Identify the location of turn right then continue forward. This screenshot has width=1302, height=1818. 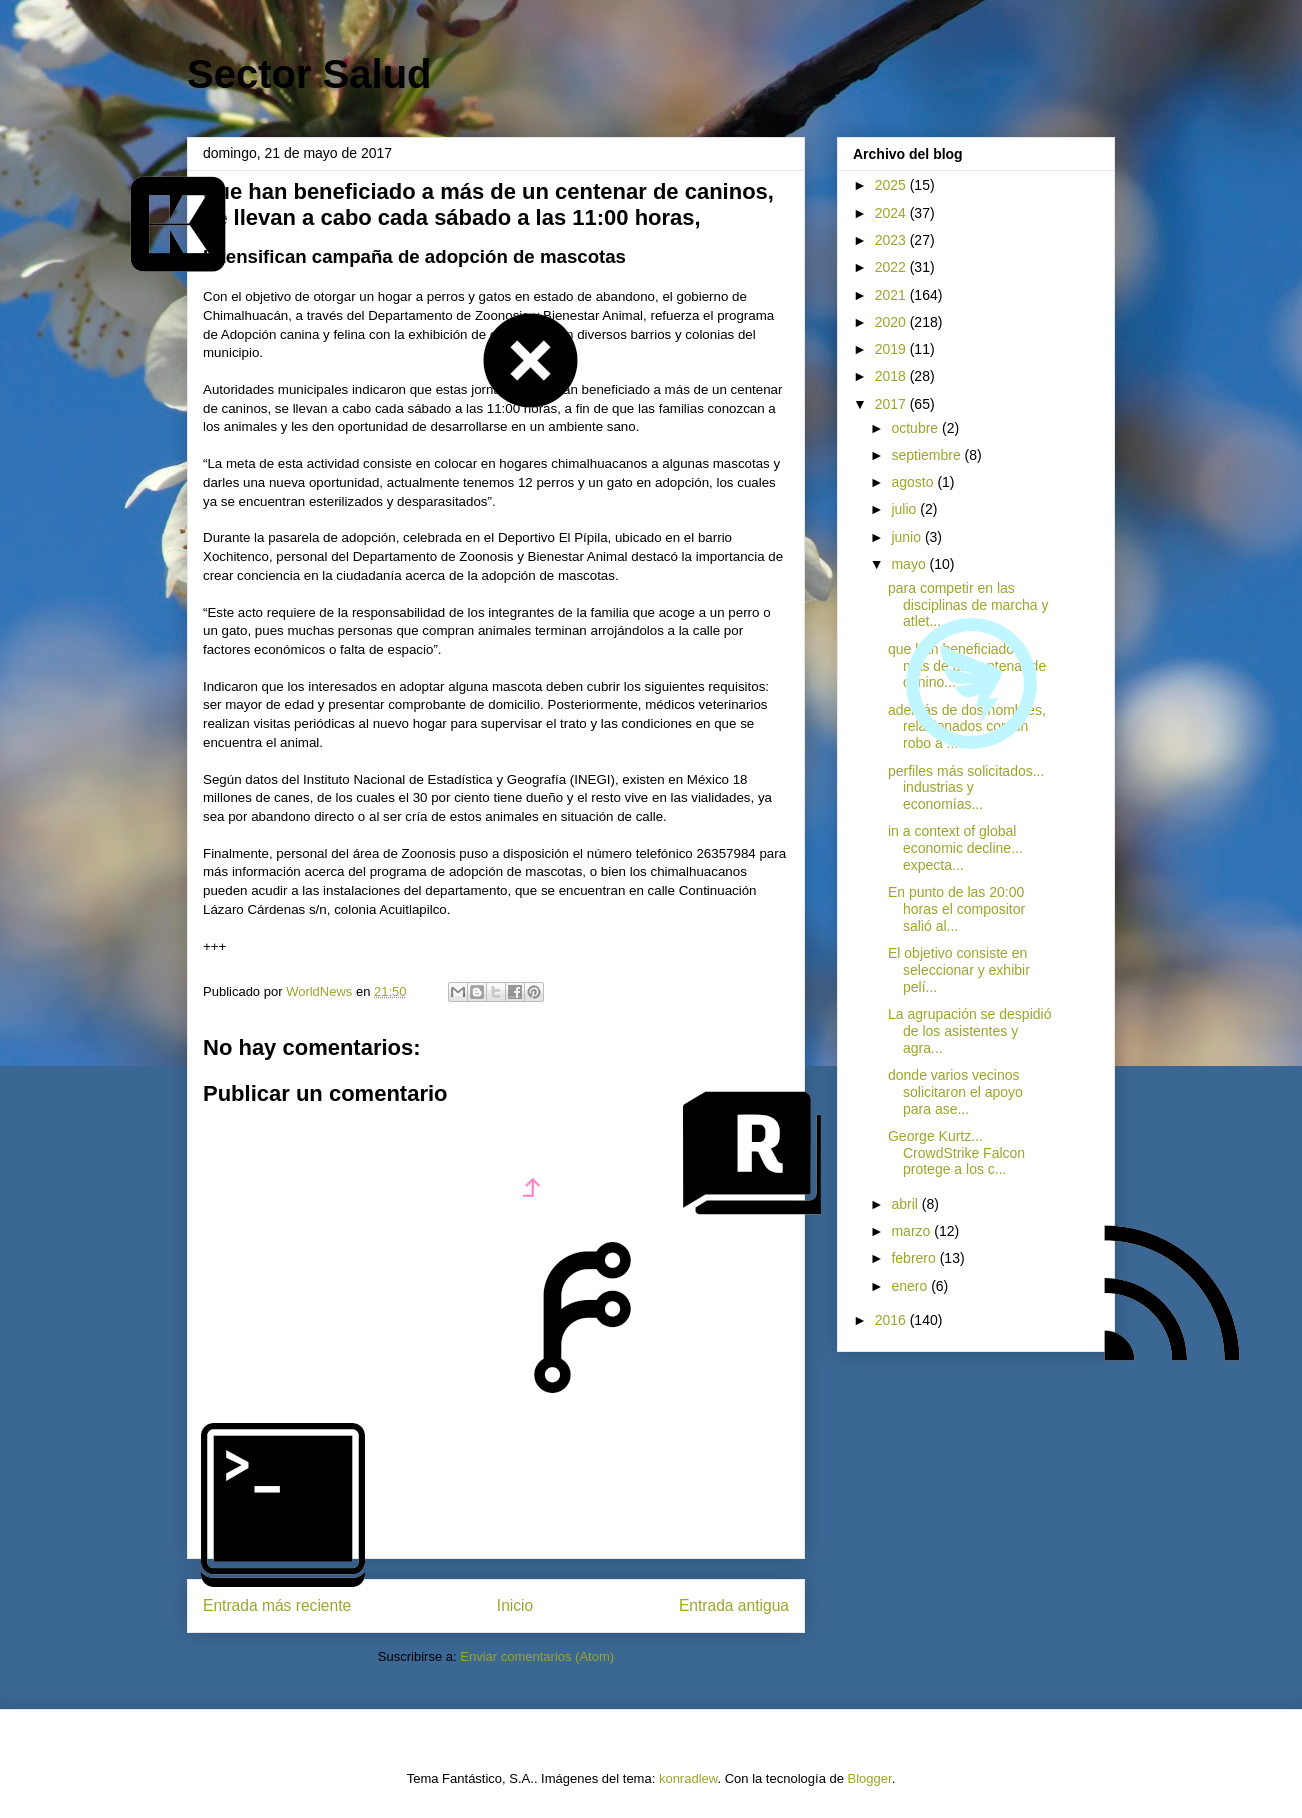
(531, 1188).